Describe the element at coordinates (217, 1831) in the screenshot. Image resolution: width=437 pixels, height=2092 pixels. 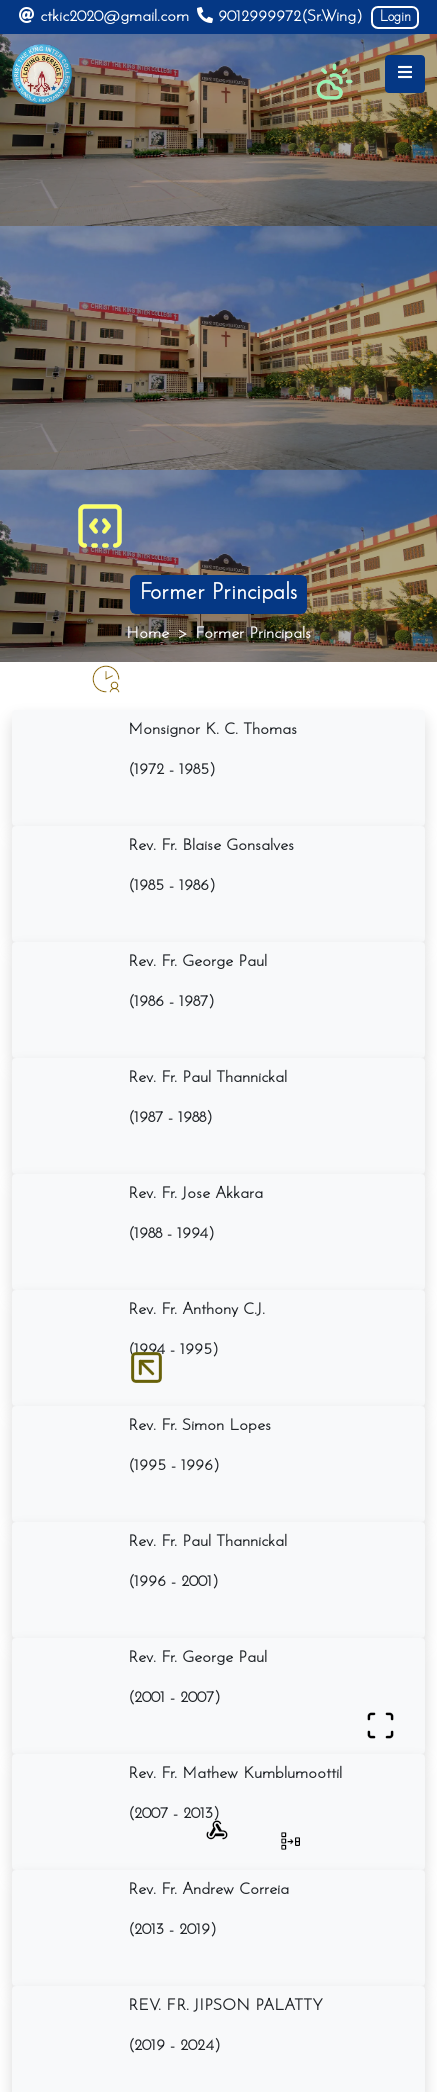
I see `configure webhook integrations` at that location.